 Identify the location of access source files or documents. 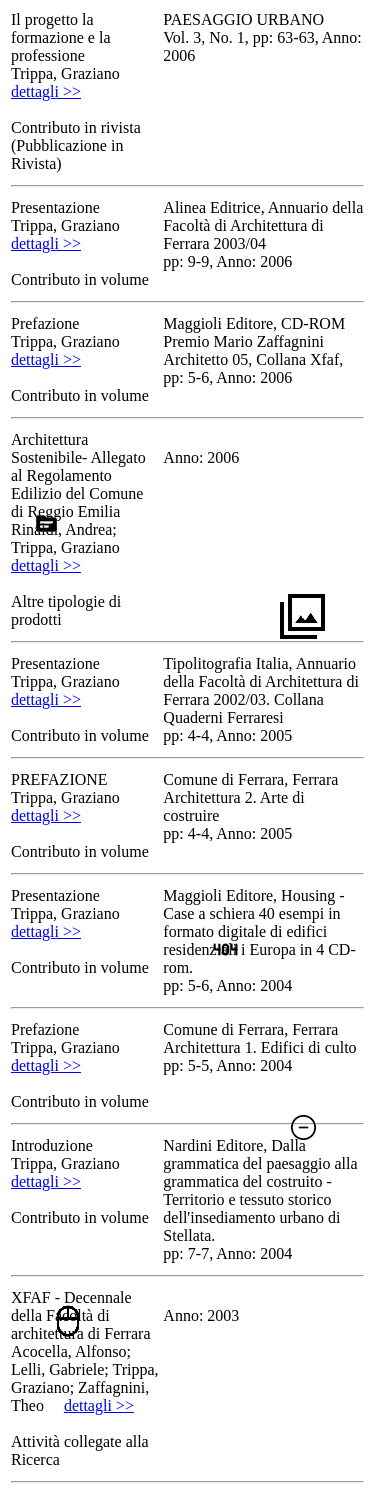
(46, 523).